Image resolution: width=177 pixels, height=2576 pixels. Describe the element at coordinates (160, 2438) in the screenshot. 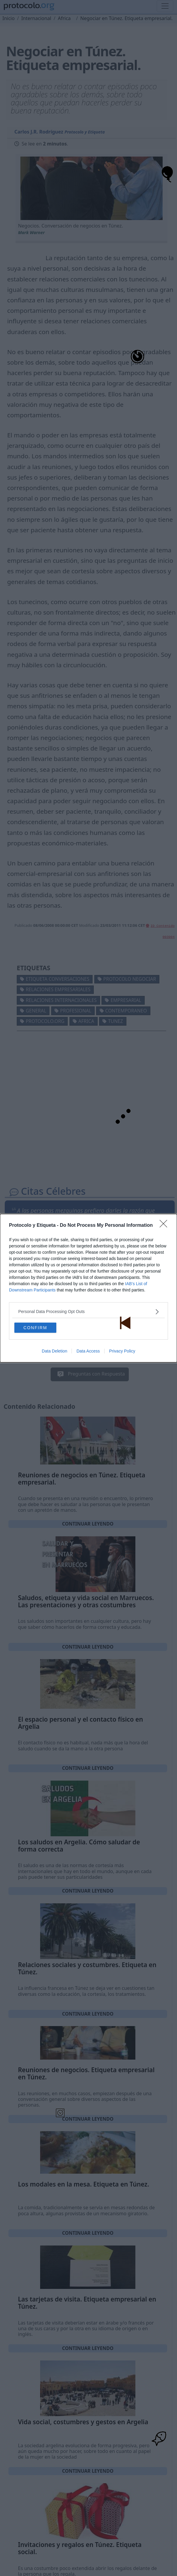

I see `indicates seafood or fish-related content` at that location.